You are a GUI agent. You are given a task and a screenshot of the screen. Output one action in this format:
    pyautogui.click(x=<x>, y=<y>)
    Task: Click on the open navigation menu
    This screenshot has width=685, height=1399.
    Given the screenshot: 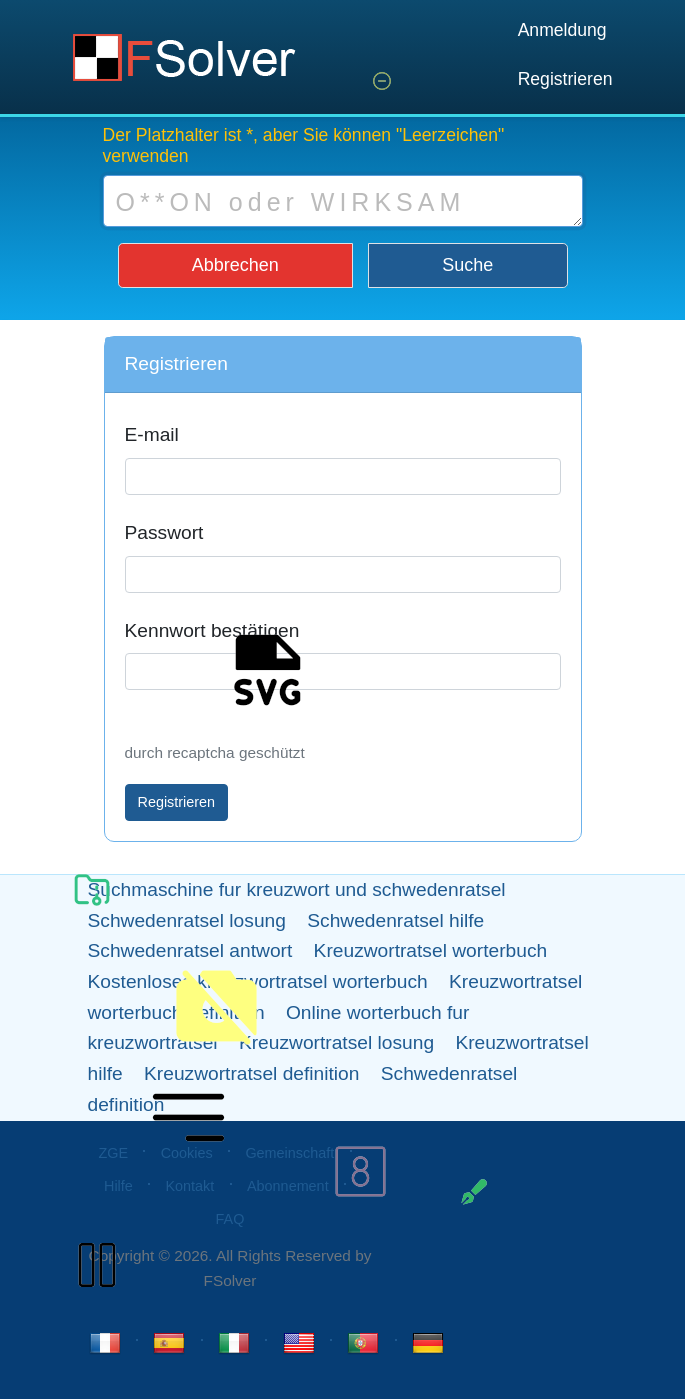 What is the action you would take?
    pyautogui.click(x=188, y=1117)
    